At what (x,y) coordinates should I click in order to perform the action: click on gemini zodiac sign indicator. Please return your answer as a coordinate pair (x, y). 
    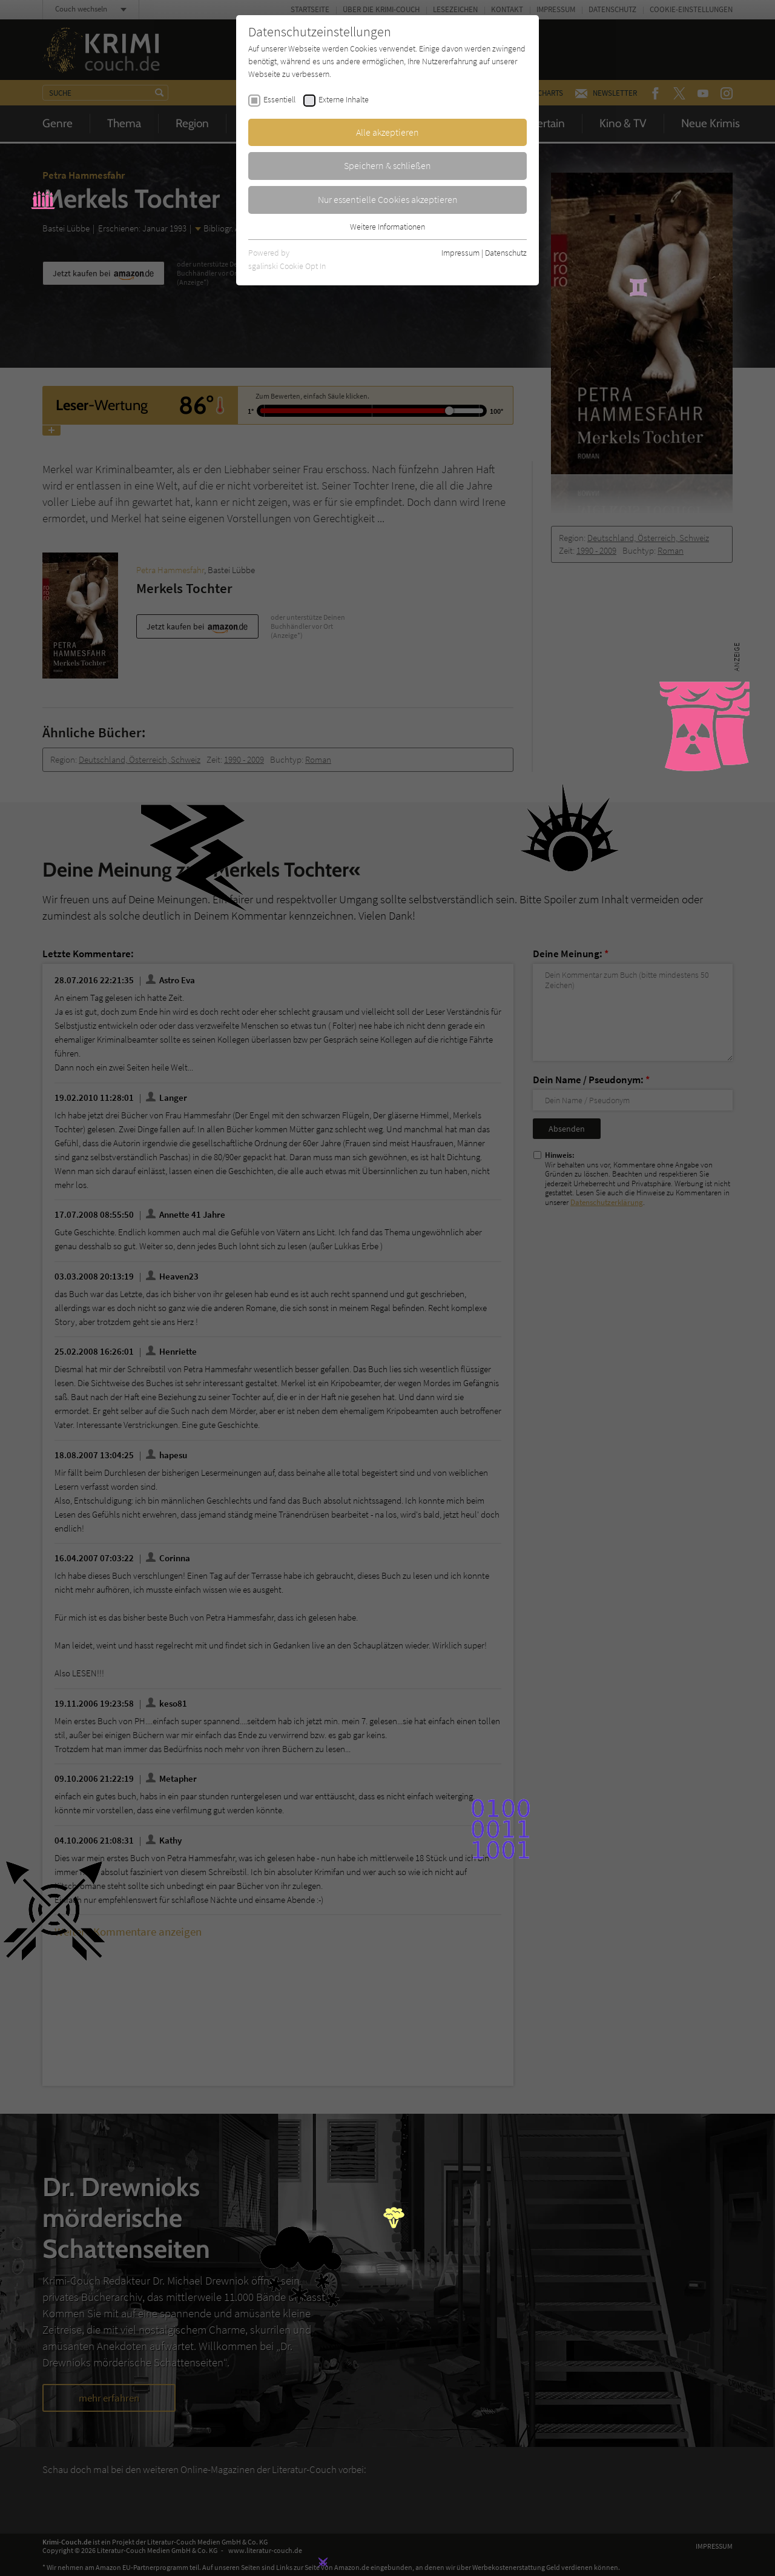
    Looking at the image, I should click on (638, 287).